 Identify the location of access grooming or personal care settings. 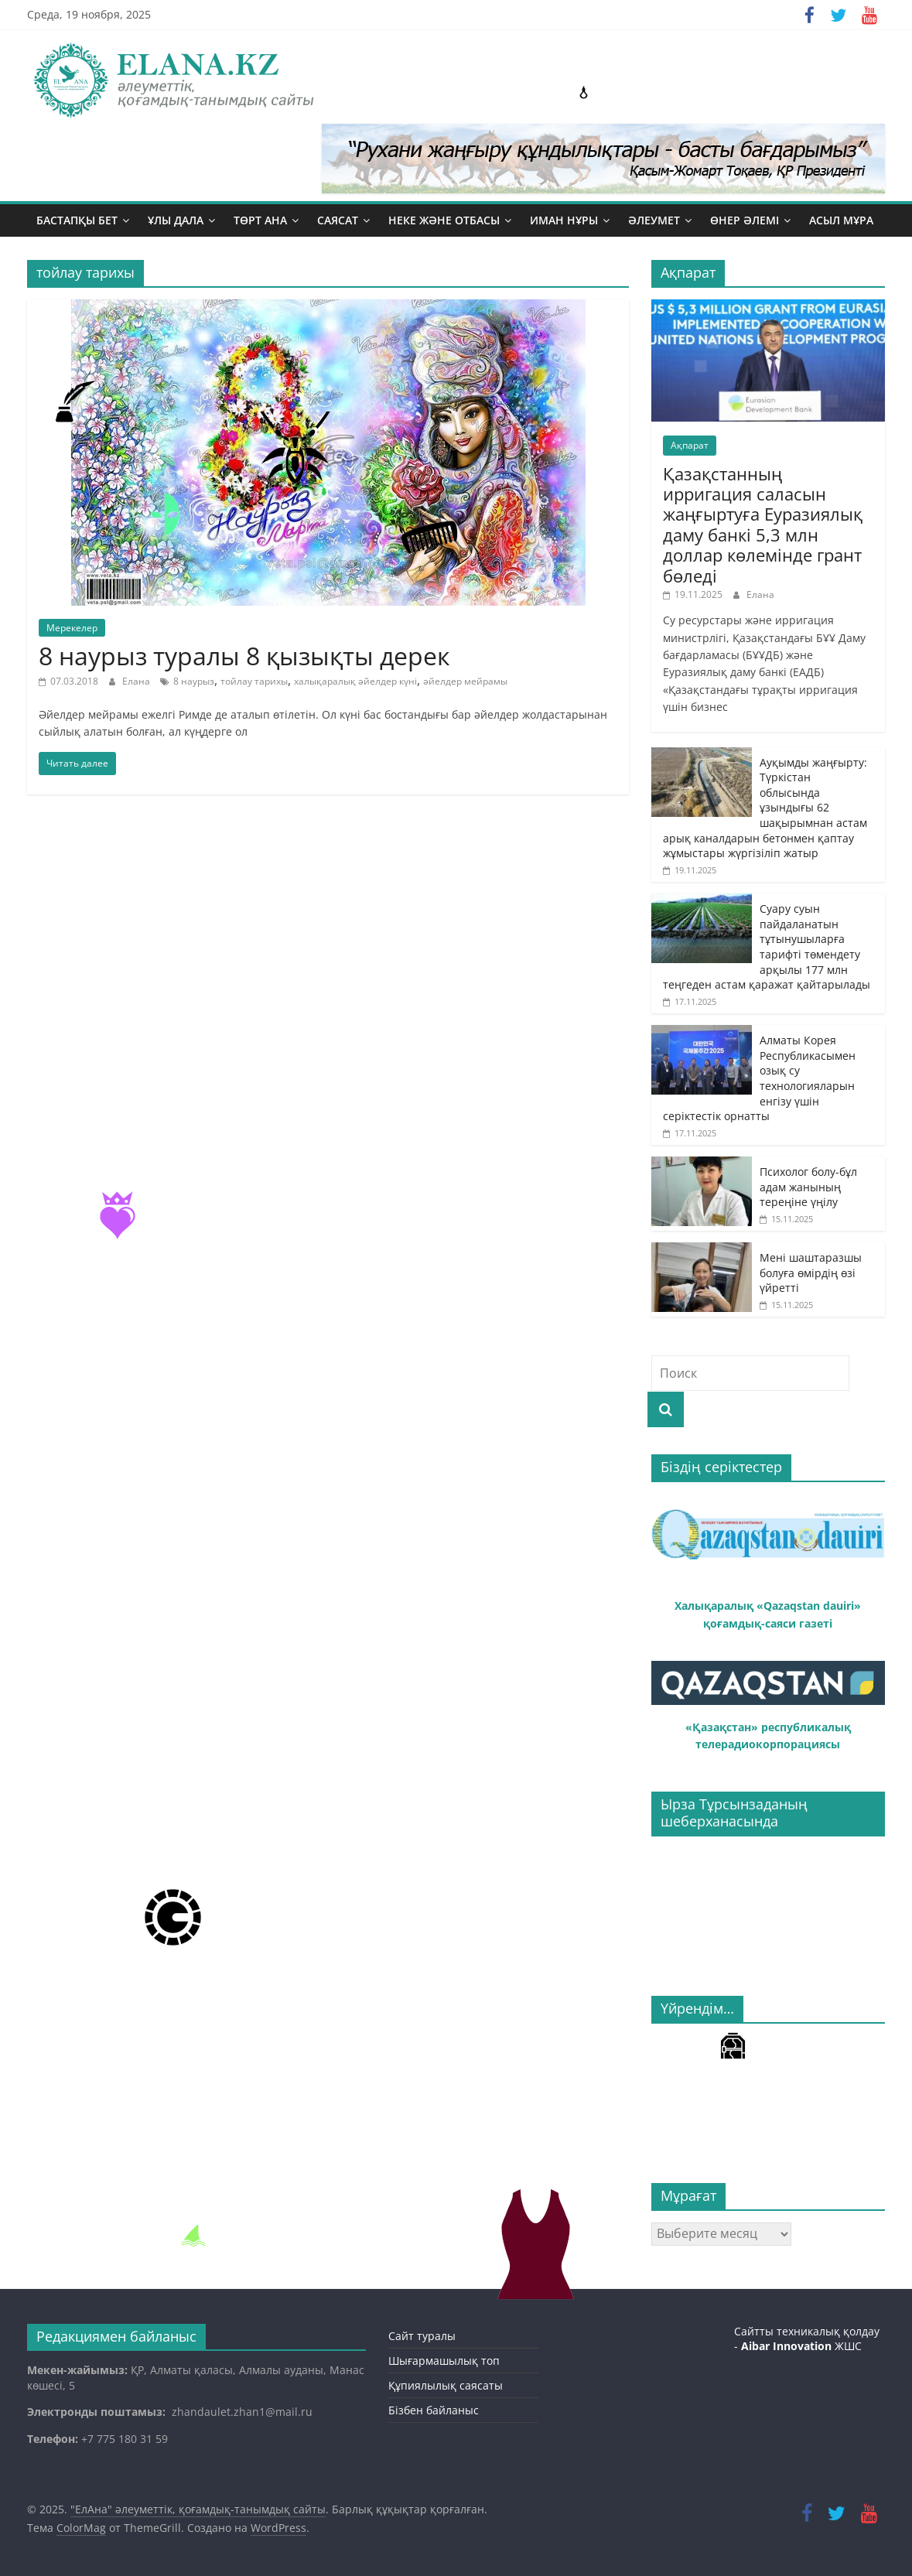
(429, 538).